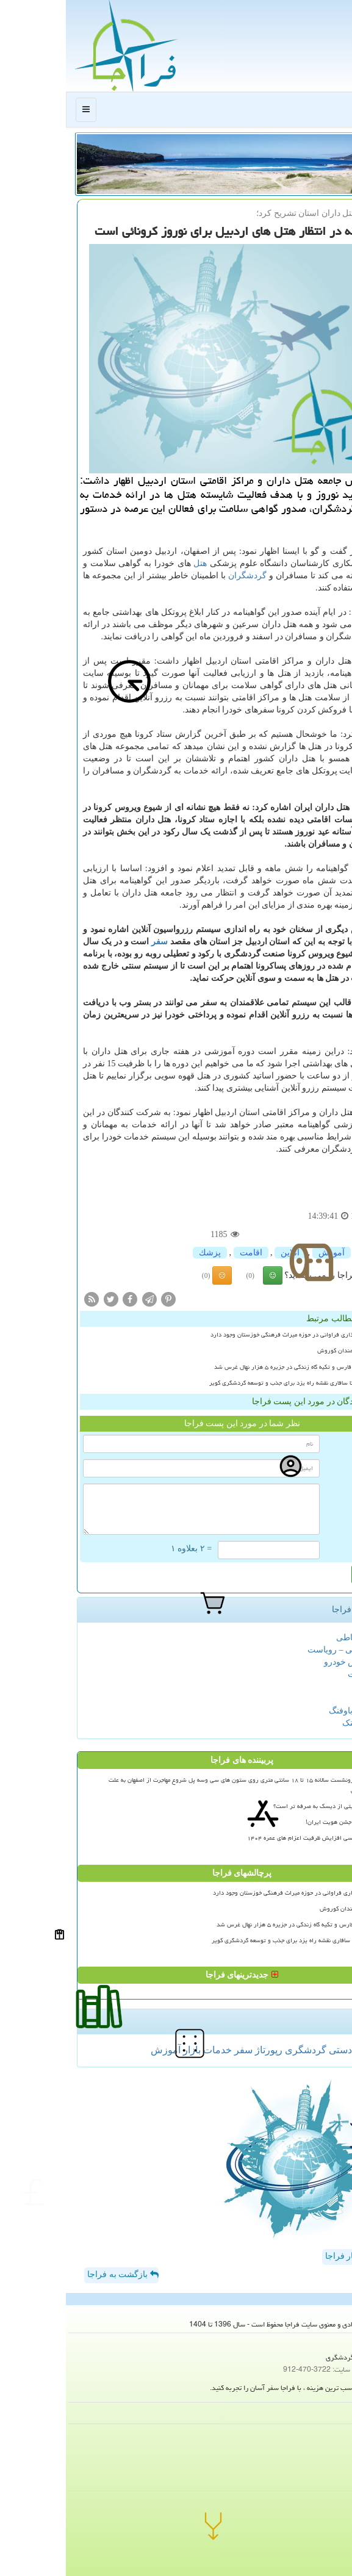 This screenshot has width=352, height=2576. What do you see at coordinates (190, 2043) in the screenshot?
I see `randomize or shuffle content` at bounding box center [190, 2043].